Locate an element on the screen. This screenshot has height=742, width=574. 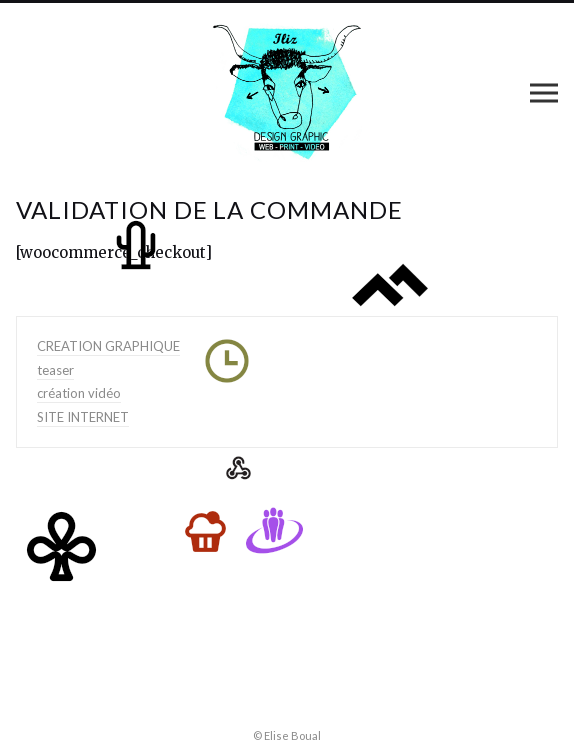
represents the clubs suit in a card or poker game is located at coordinates (61, 546).